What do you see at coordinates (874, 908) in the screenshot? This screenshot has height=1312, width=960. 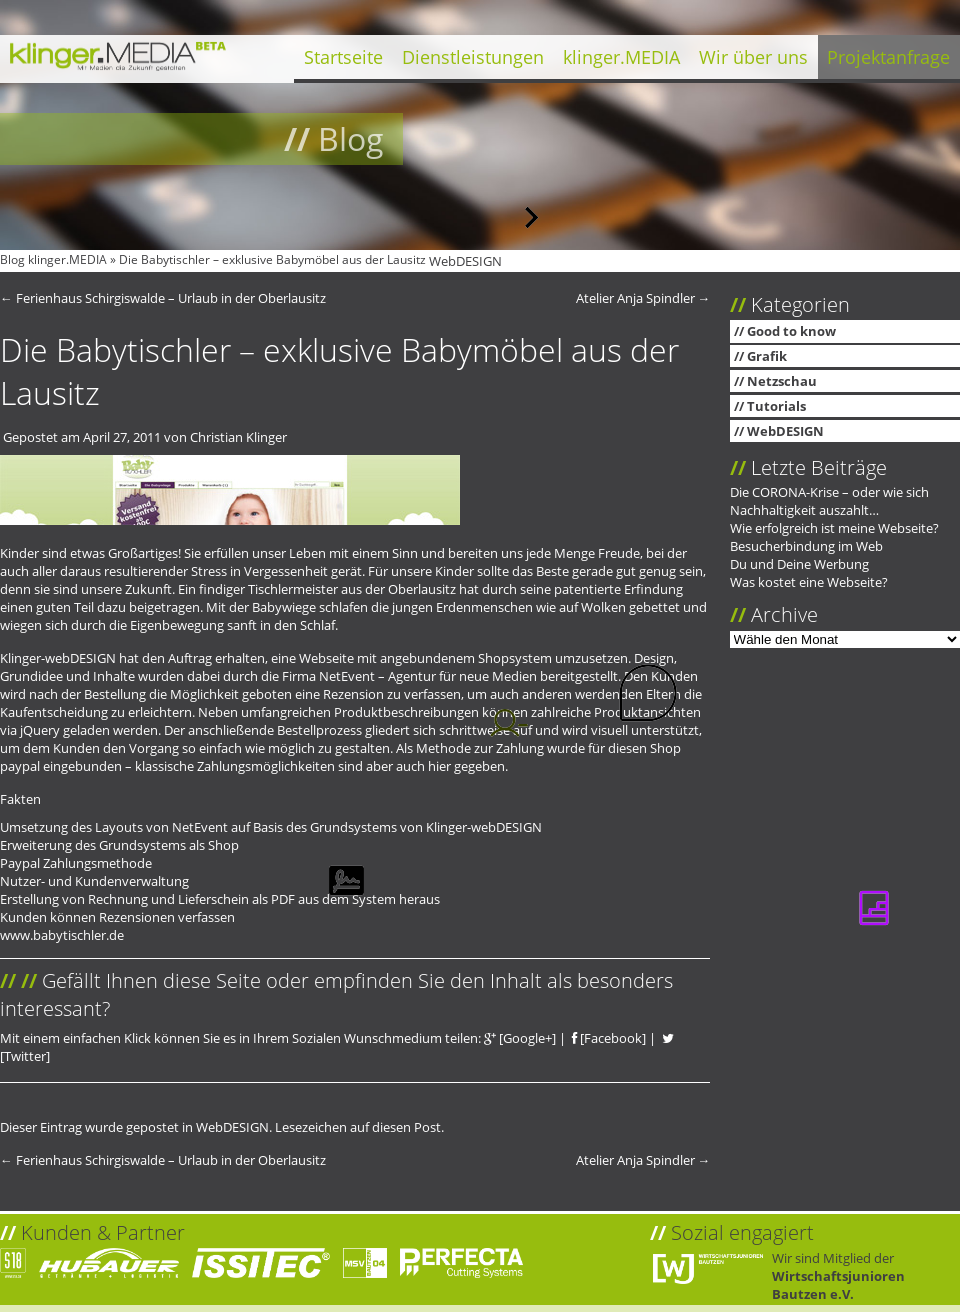 I see `access stairs or stairway directions` at bounding box center [874, 908].